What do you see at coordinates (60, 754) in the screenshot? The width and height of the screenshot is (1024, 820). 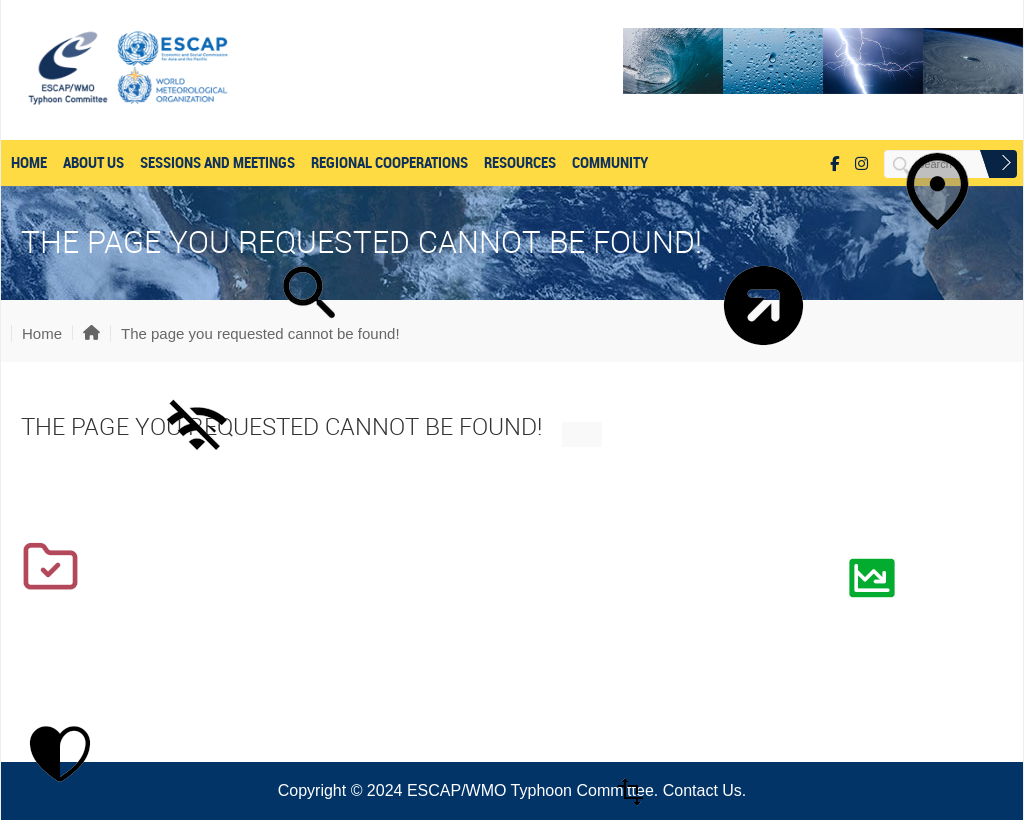 I see `indicates partial like or favorite status` at bounding box center [60, 754].